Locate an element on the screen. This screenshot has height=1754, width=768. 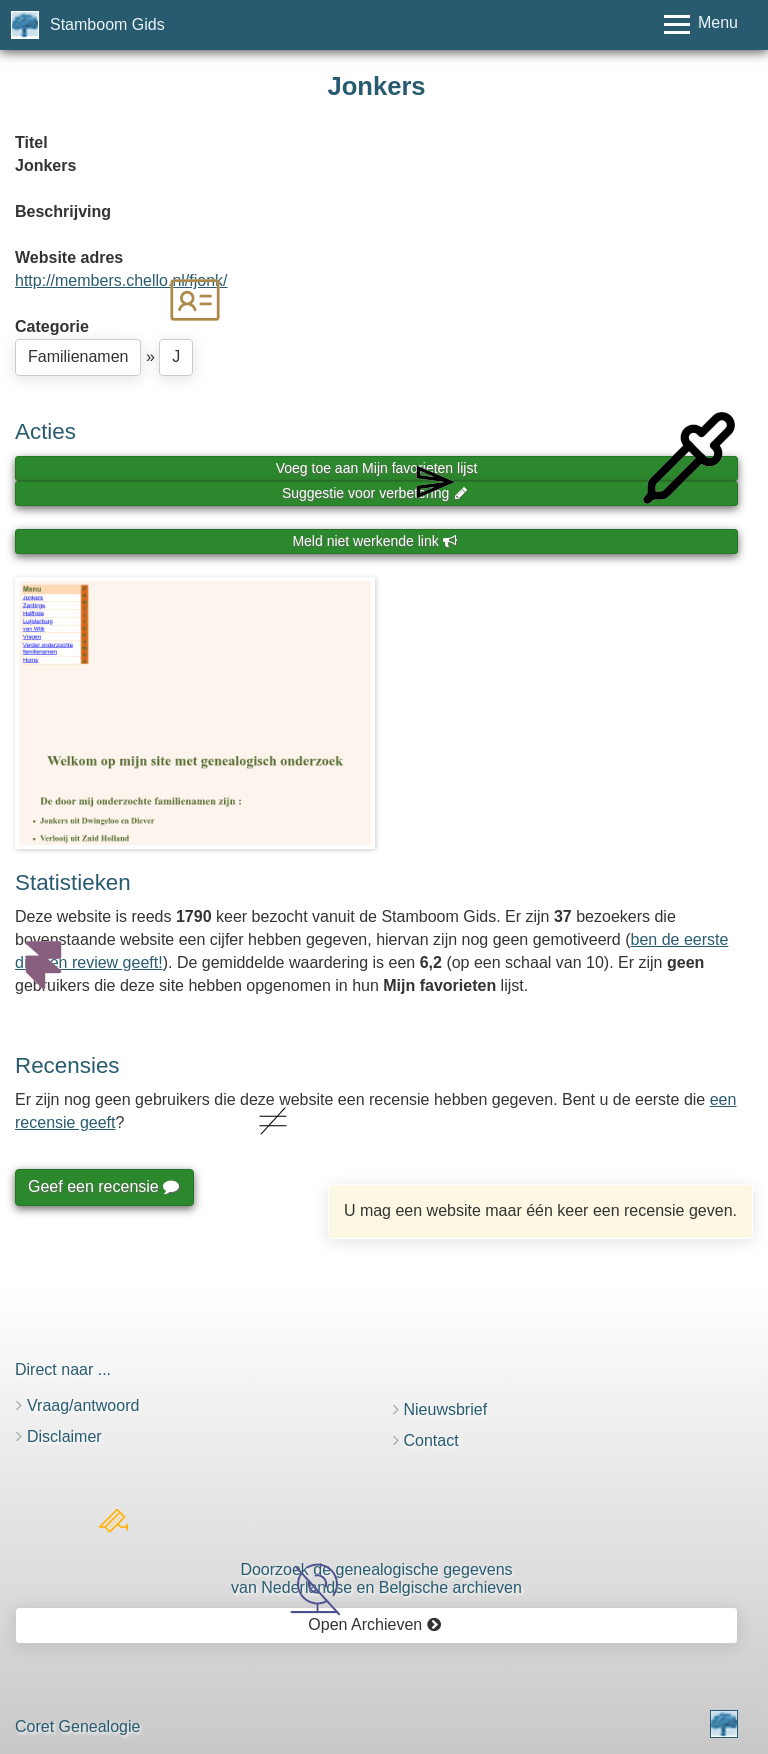
indicates values are not equal or mismatched is located at coordinates (273, 1121).